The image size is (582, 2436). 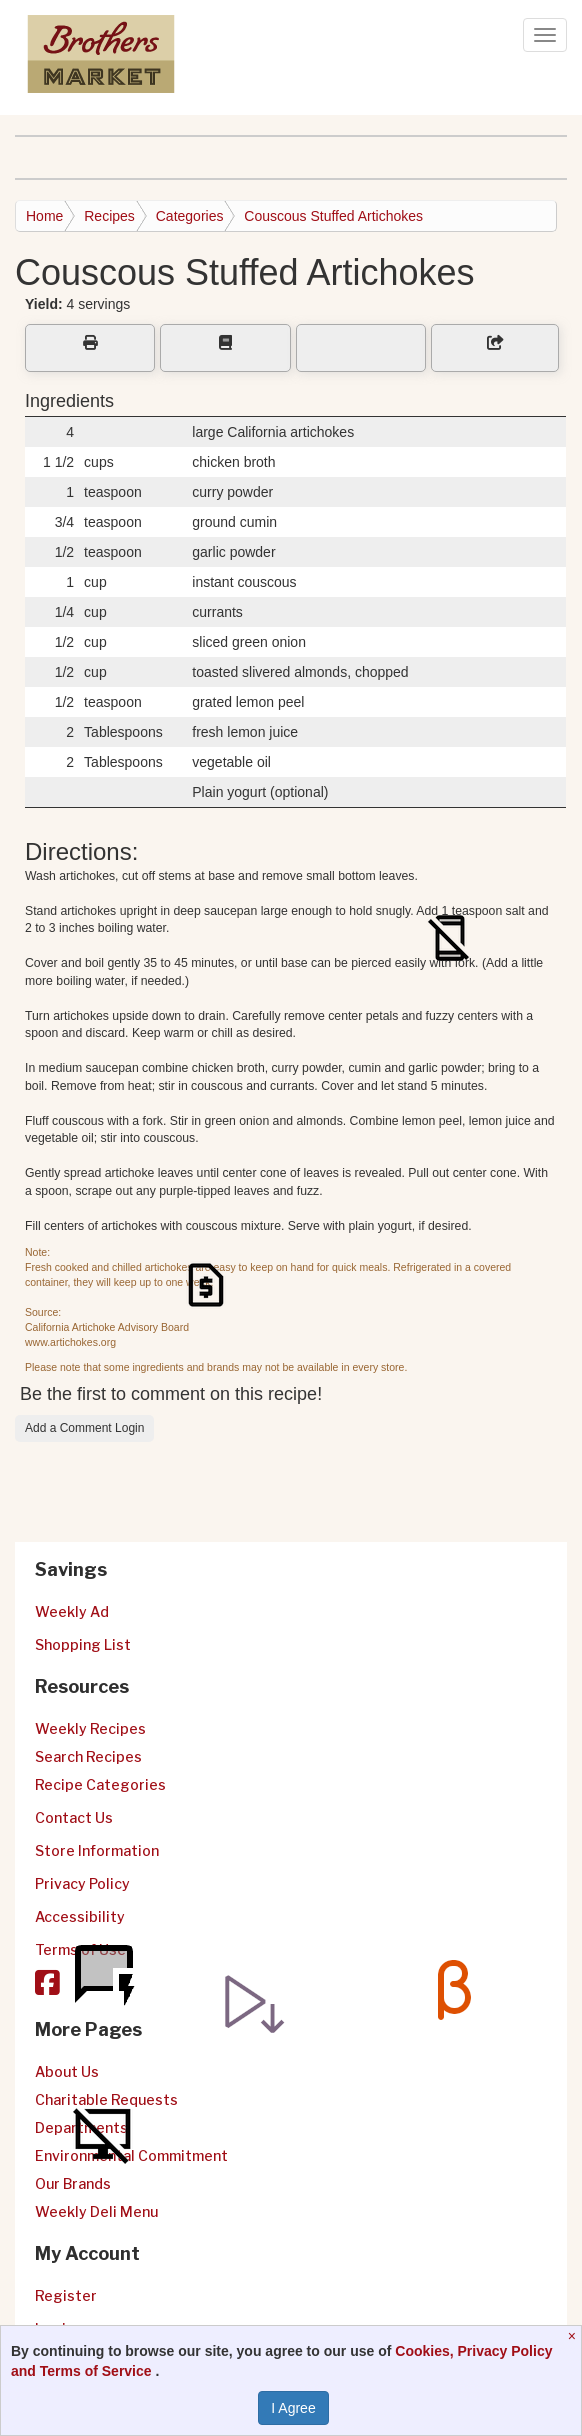 What do you see at coordinates (254, 2004) in the screenshot?
I see `run code below current selection` at bounding box center [254, 2004].